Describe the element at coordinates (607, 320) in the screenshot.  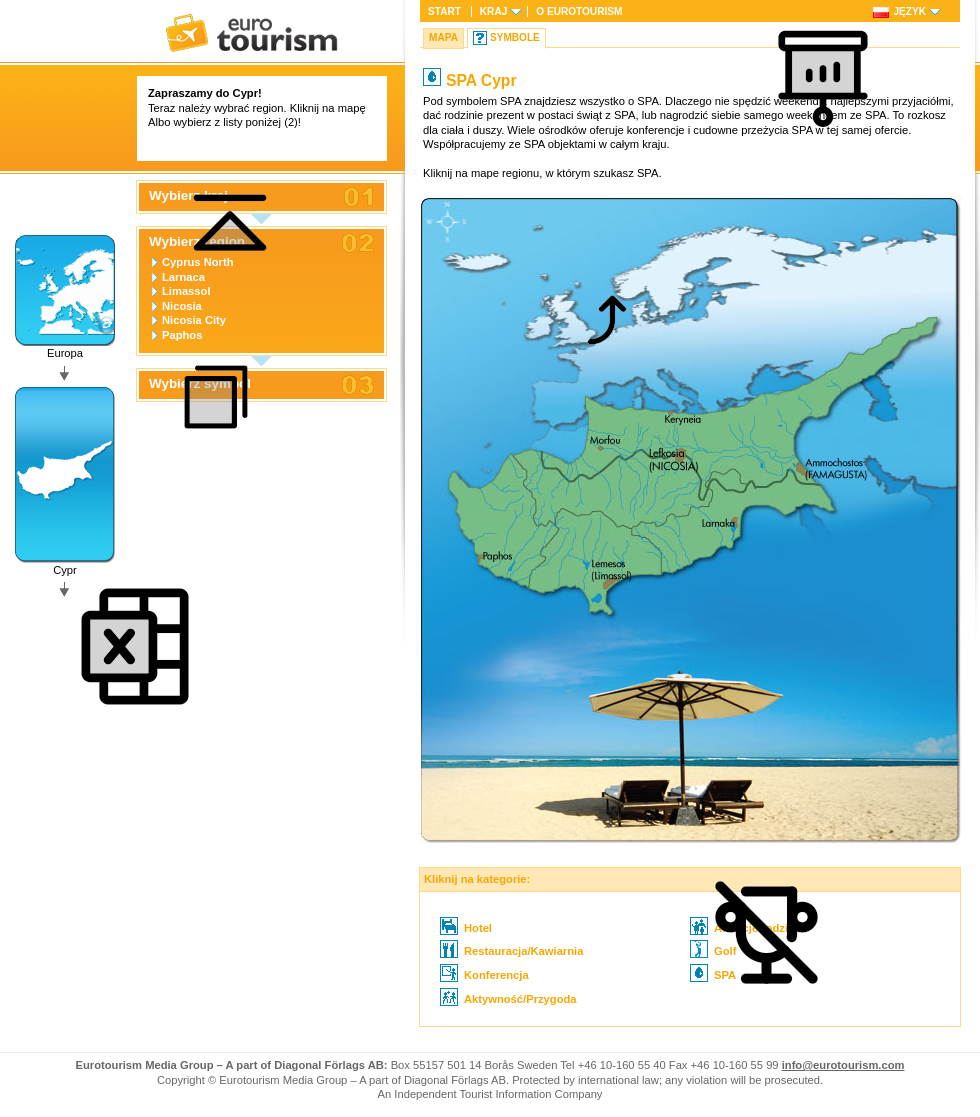
I see `redirect or reroute upward` at that location.